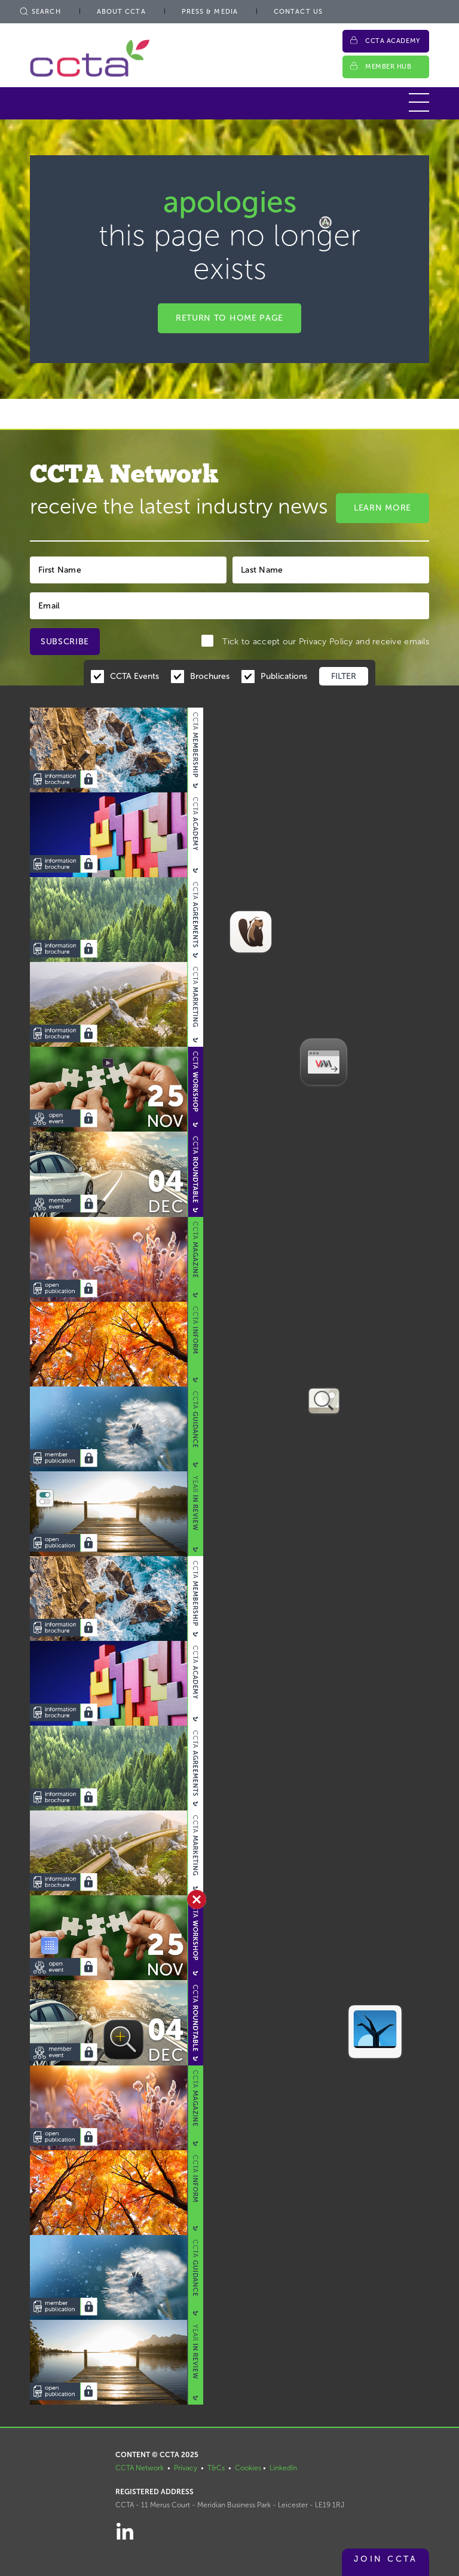 The image size is (459, 2576). I want to click on open desktop preferences or settings, so click(45, 1498).